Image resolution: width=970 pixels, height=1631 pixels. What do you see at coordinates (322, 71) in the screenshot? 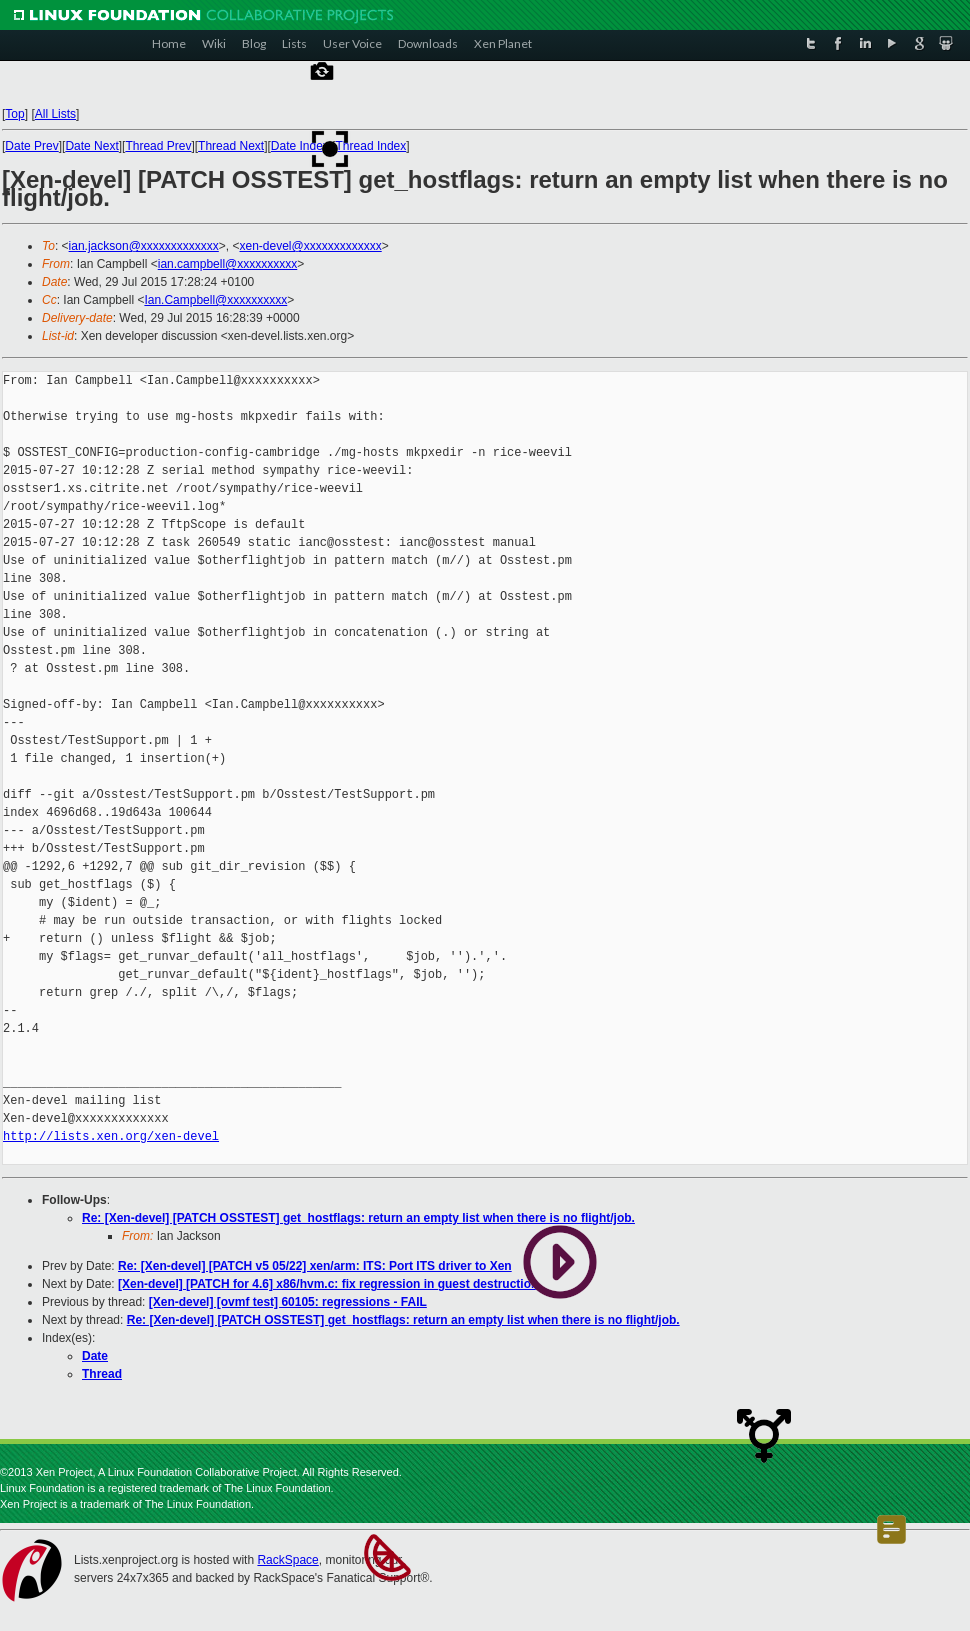
I see `switch between front and rear camera` at bounding box center [322, 71].